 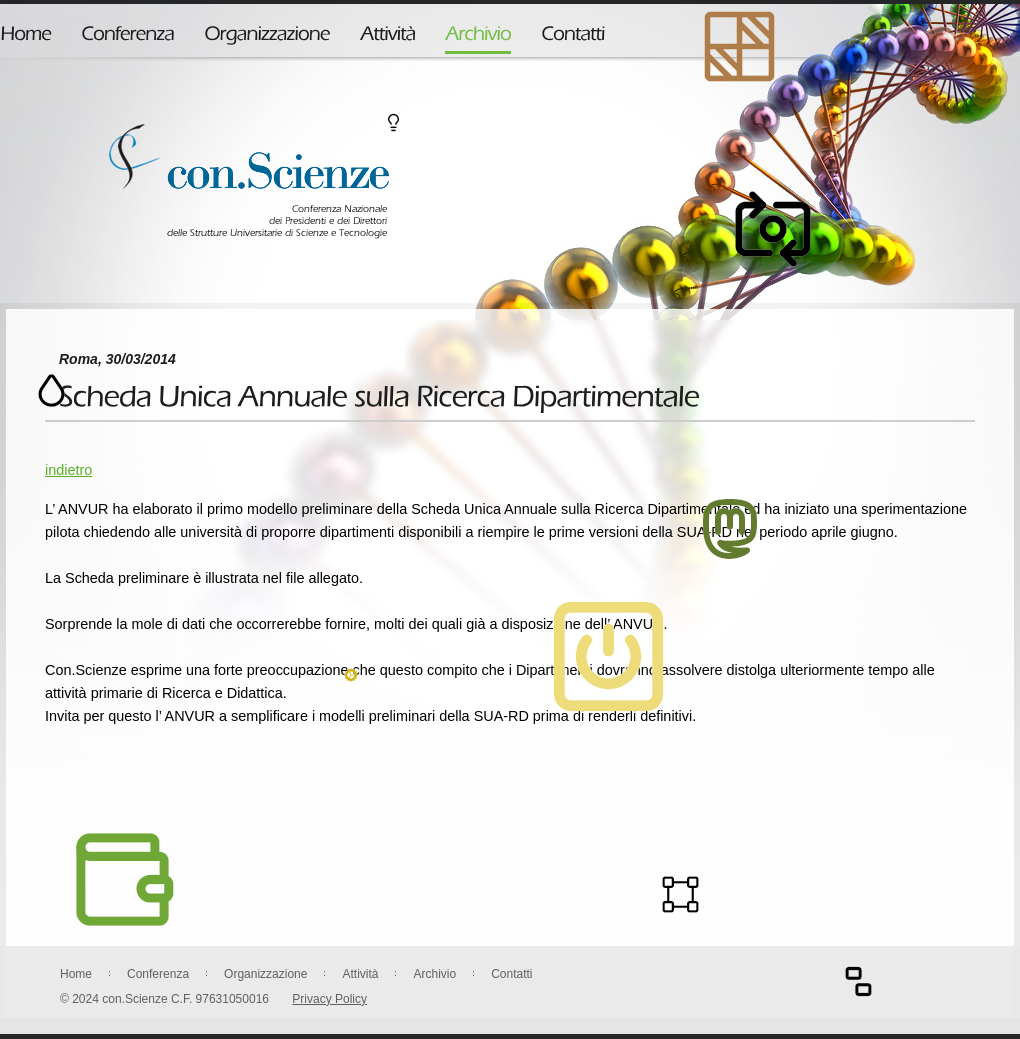 I want to click on access your digital wallet, so click(x=122, y=879).